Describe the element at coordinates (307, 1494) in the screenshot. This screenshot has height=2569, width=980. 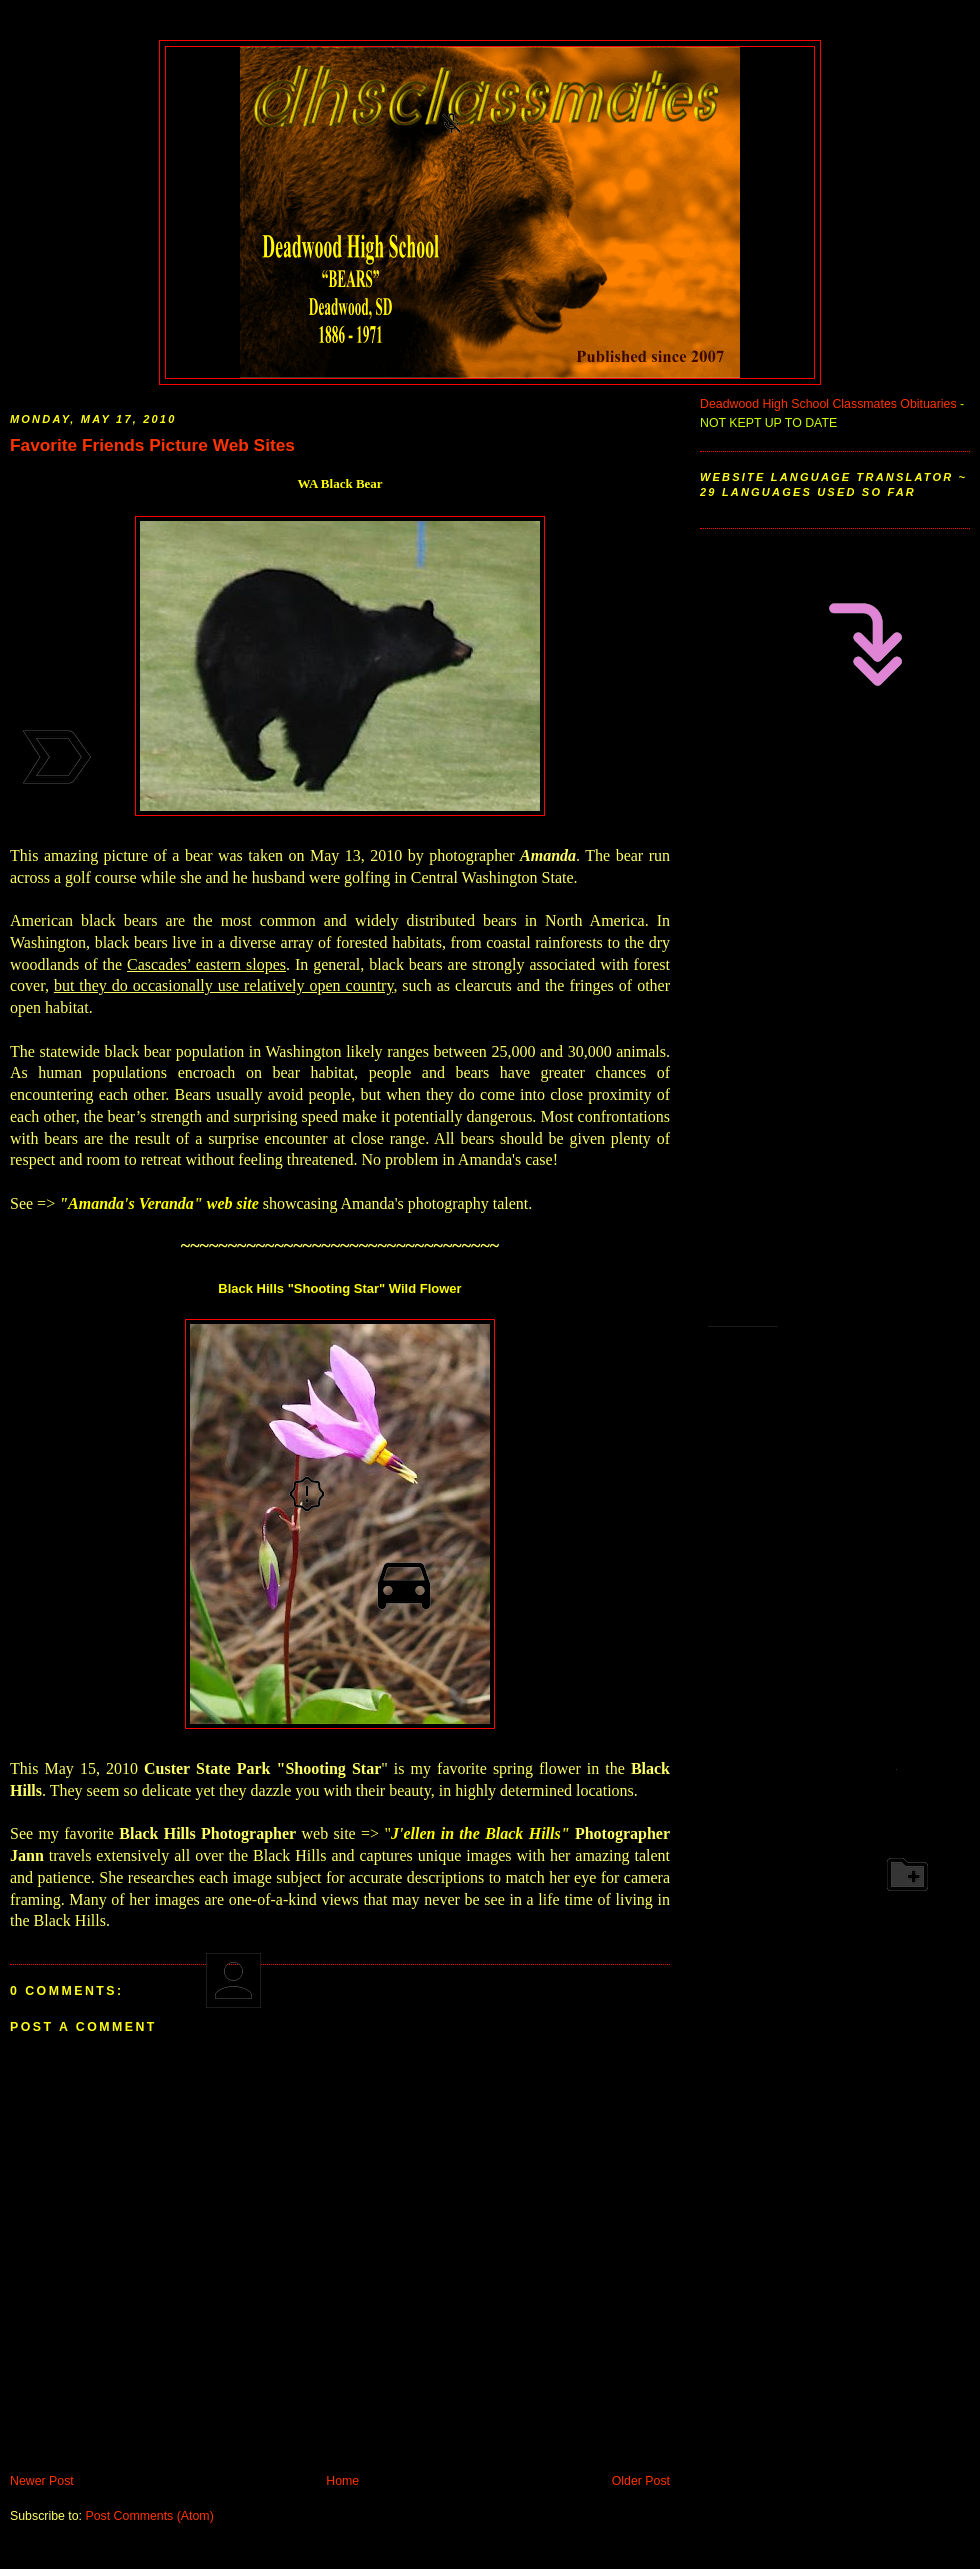
I see `indicates a warning or alert requiring attention` at that location.